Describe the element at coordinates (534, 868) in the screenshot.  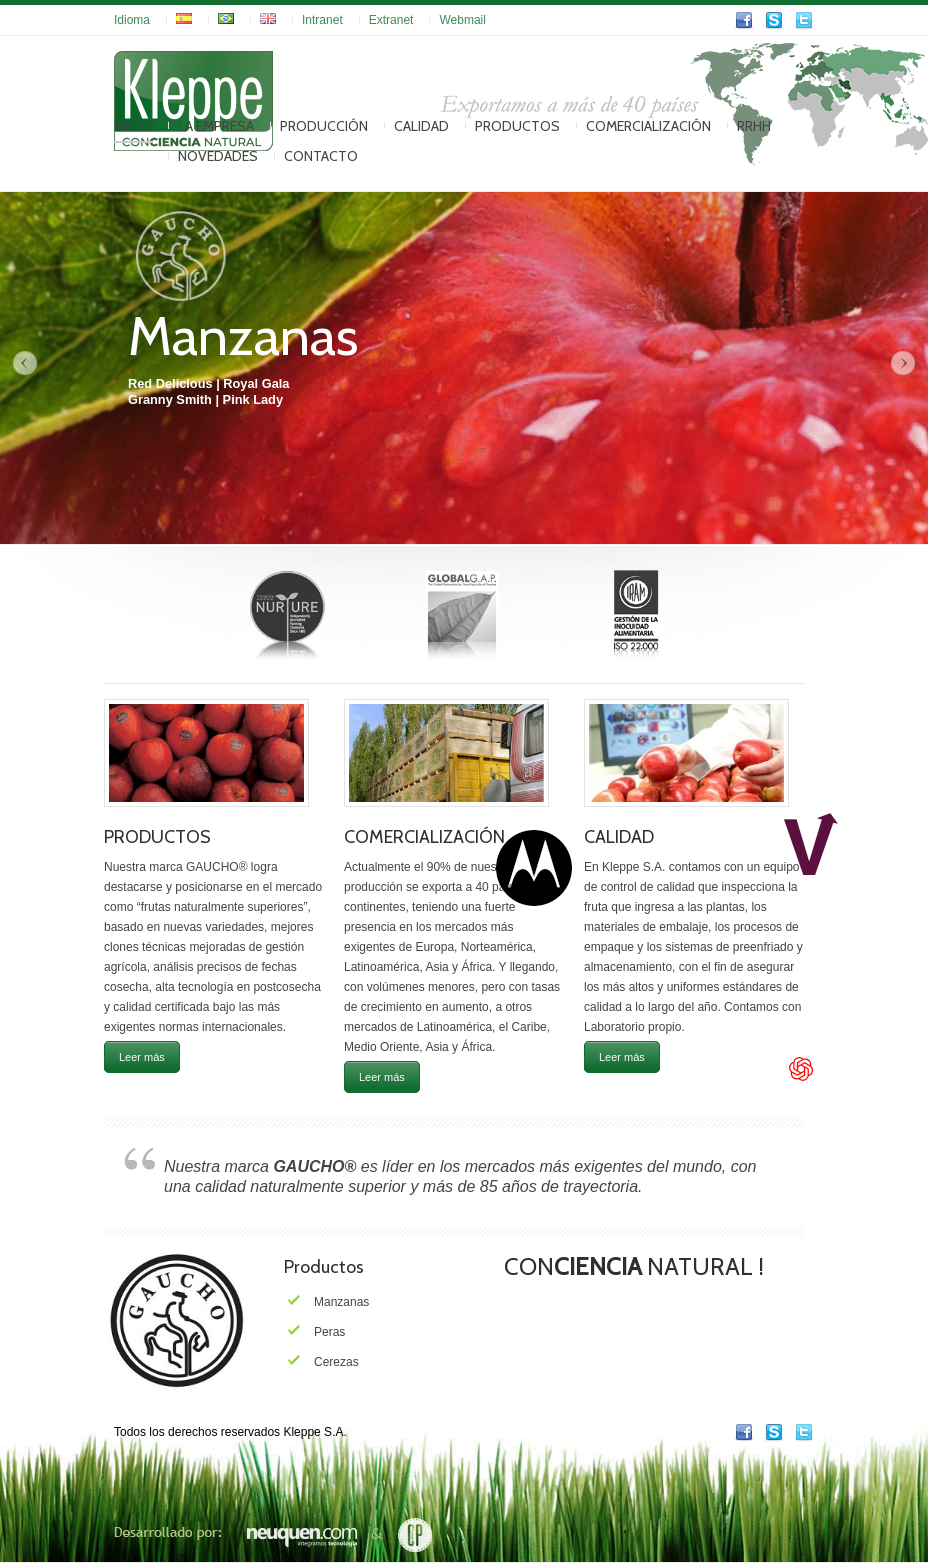
I see `Motorola brand logo` at that location.